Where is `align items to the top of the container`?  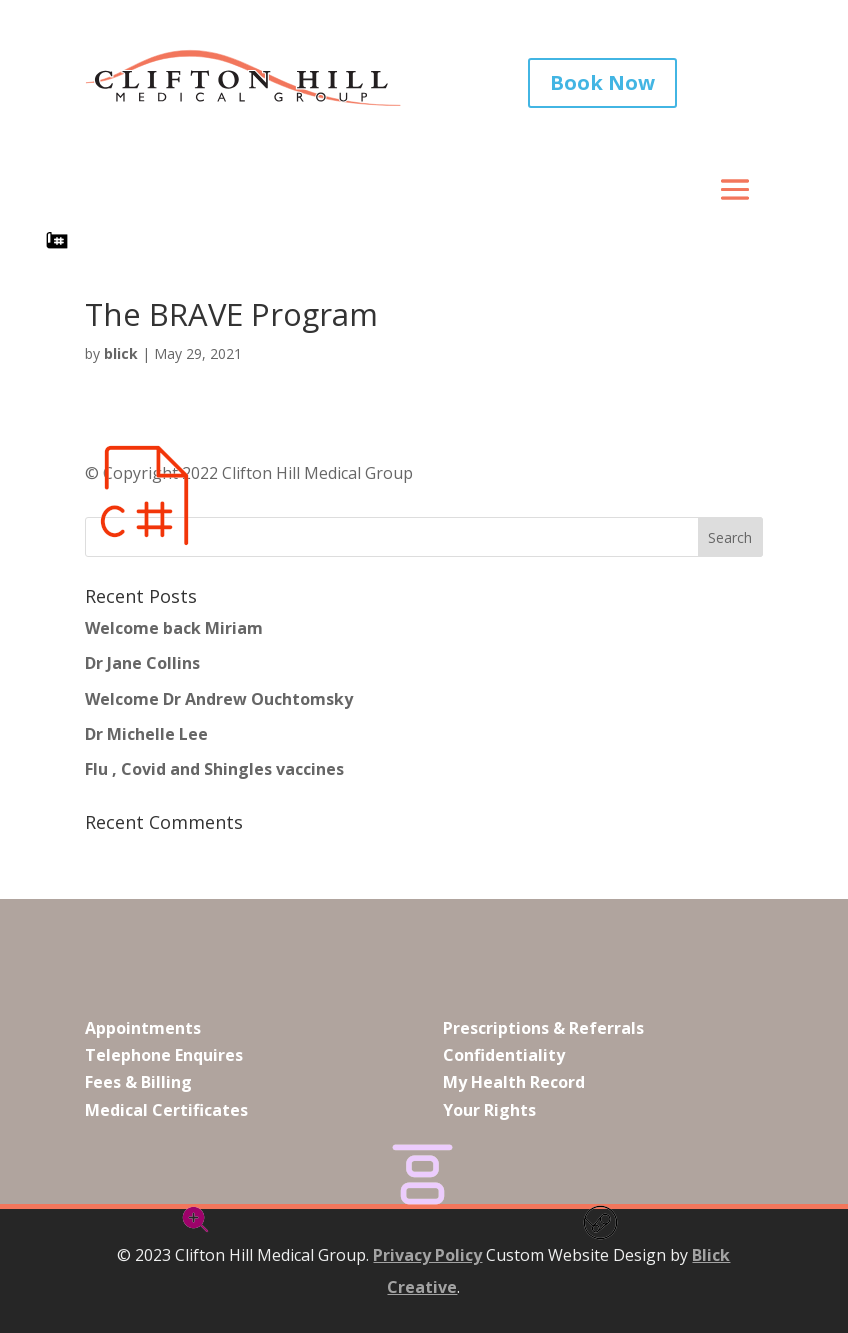
align items to the top of the container is located at coordinates (422, 1174).